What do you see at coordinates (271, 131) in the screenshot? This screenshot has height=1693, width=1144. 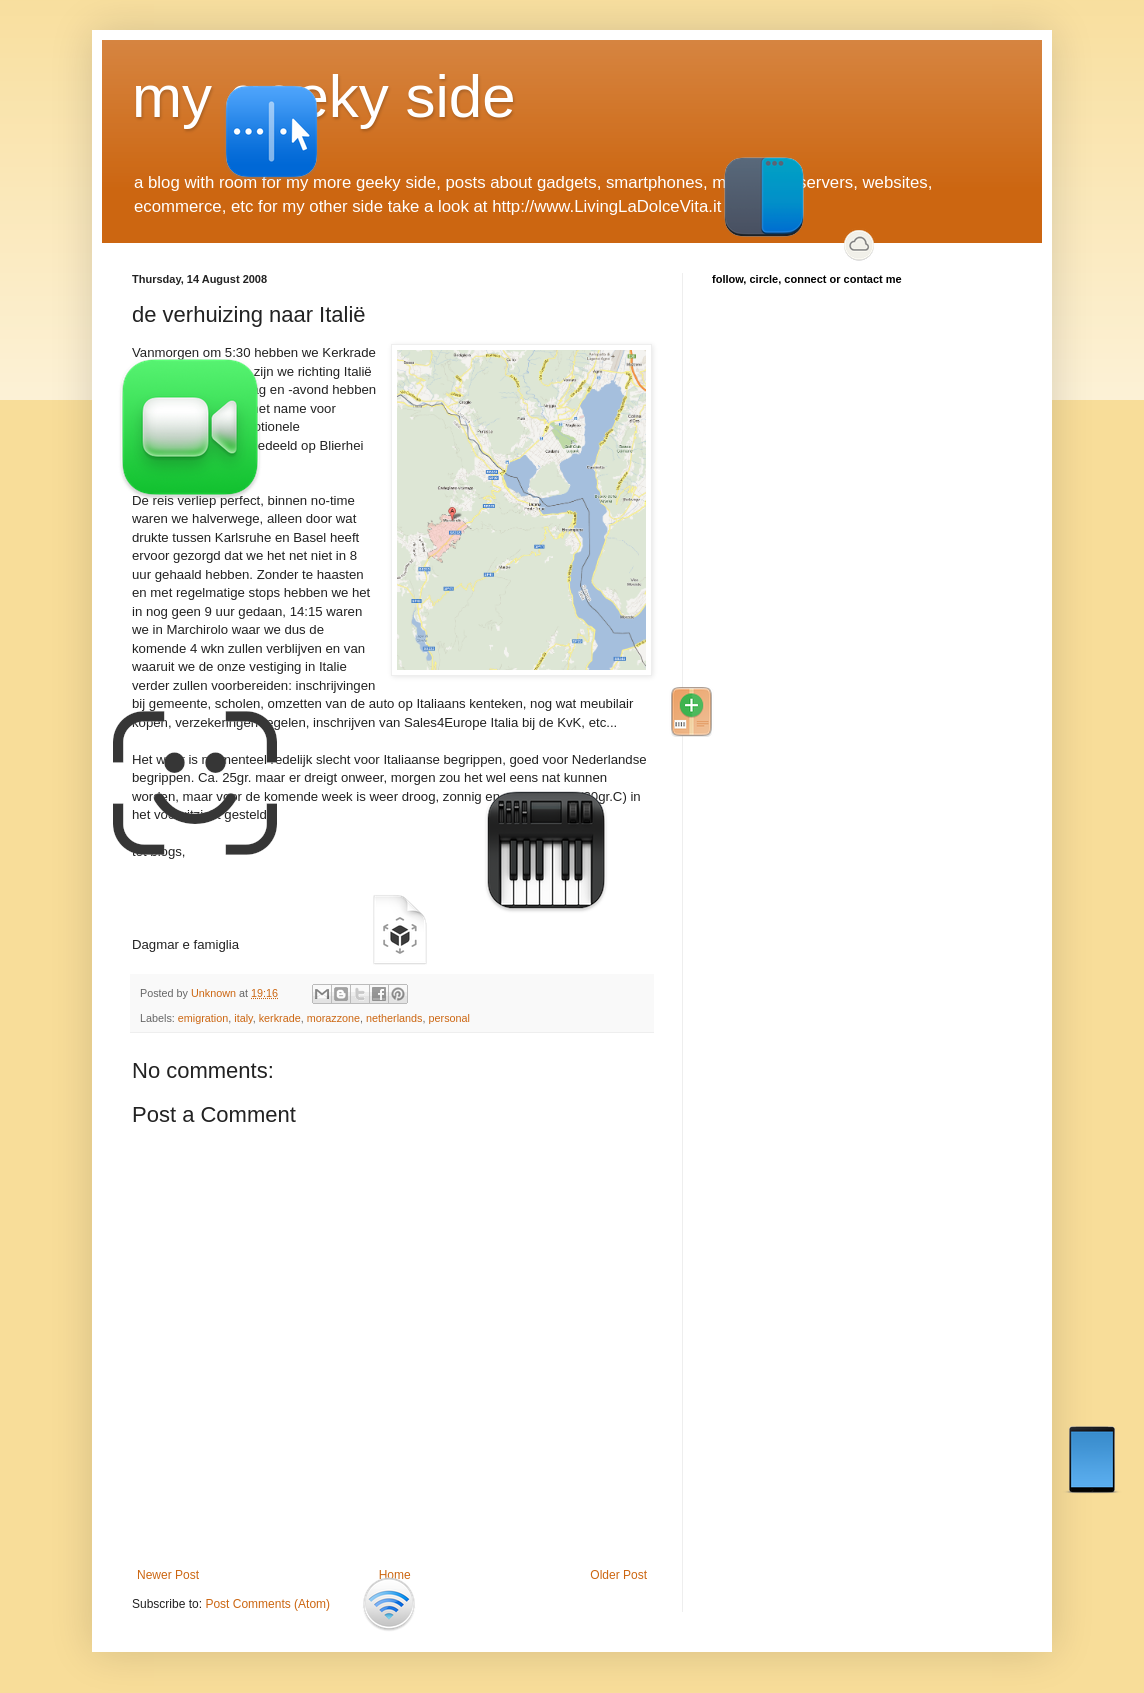 I see `configure universal control settings for multi-device input` at bounding box center [271, 131].